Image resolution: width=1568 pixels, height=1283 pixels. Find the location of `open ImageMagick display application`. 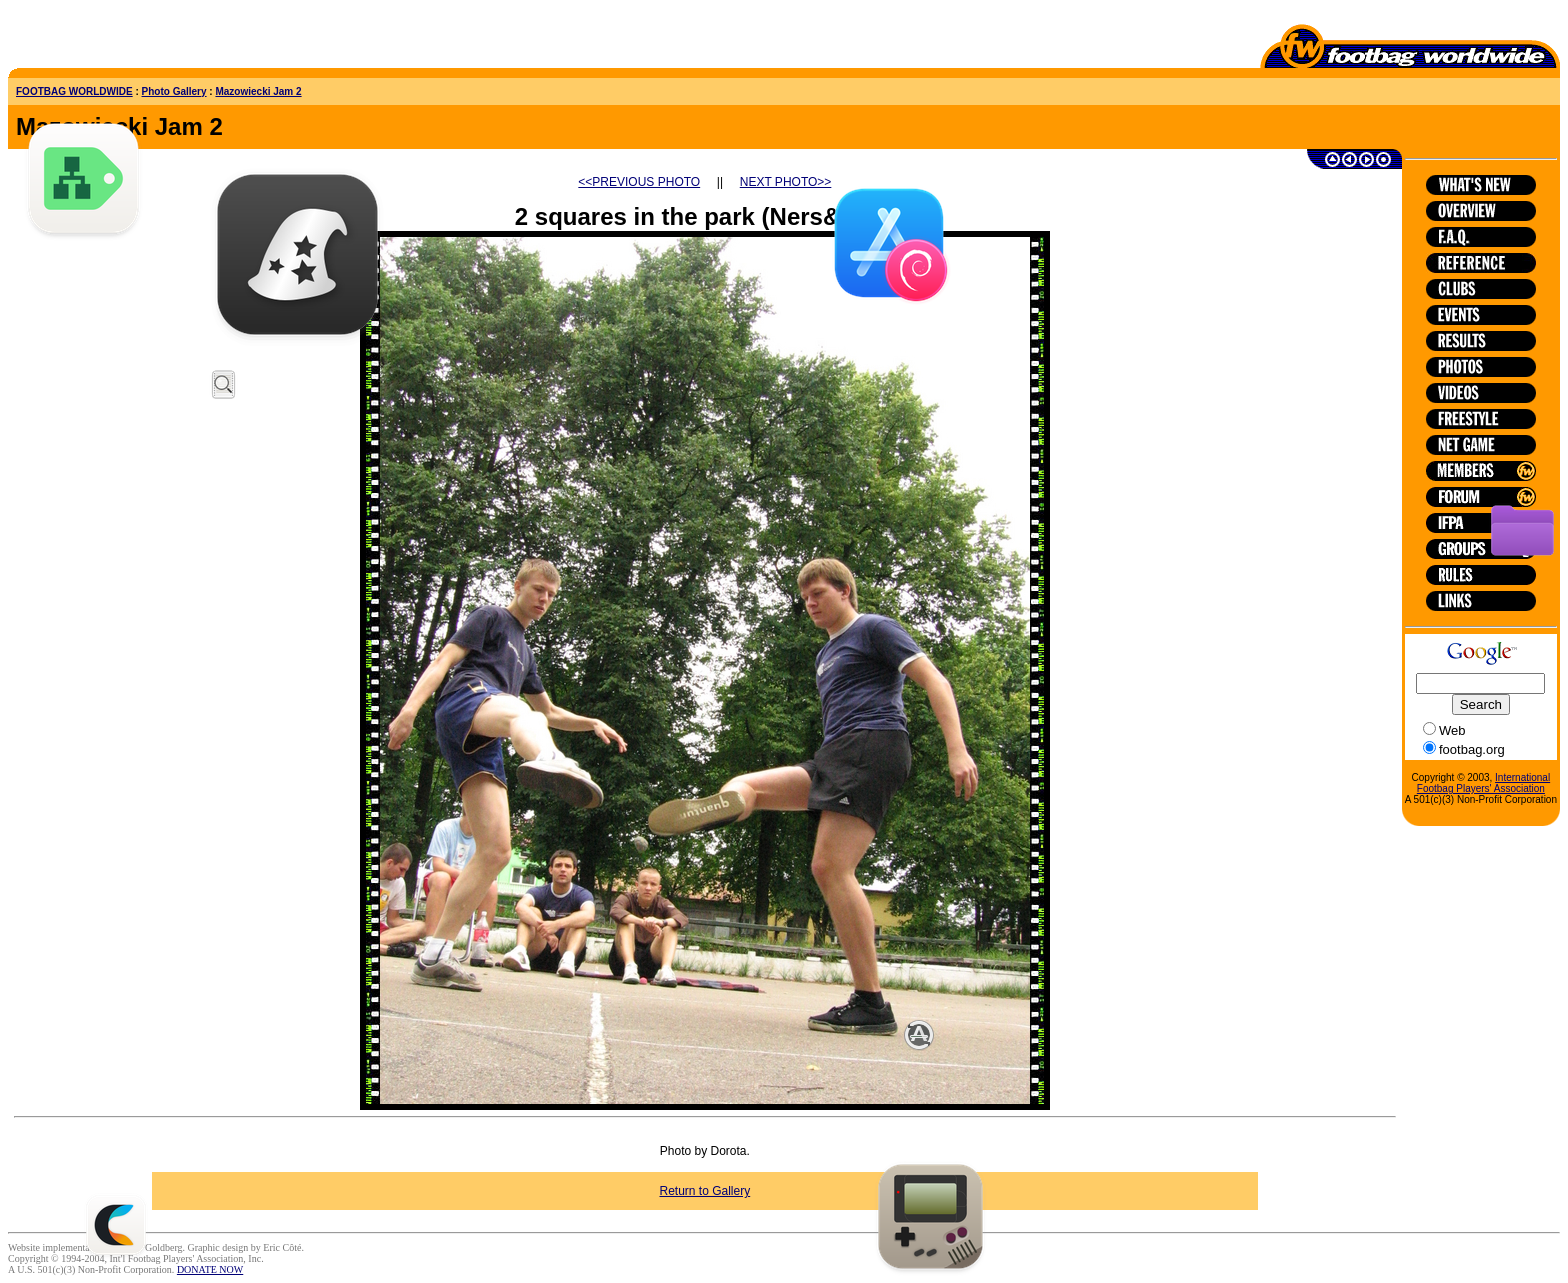

open ImageMagick display application is located at coordinates (297, 254).